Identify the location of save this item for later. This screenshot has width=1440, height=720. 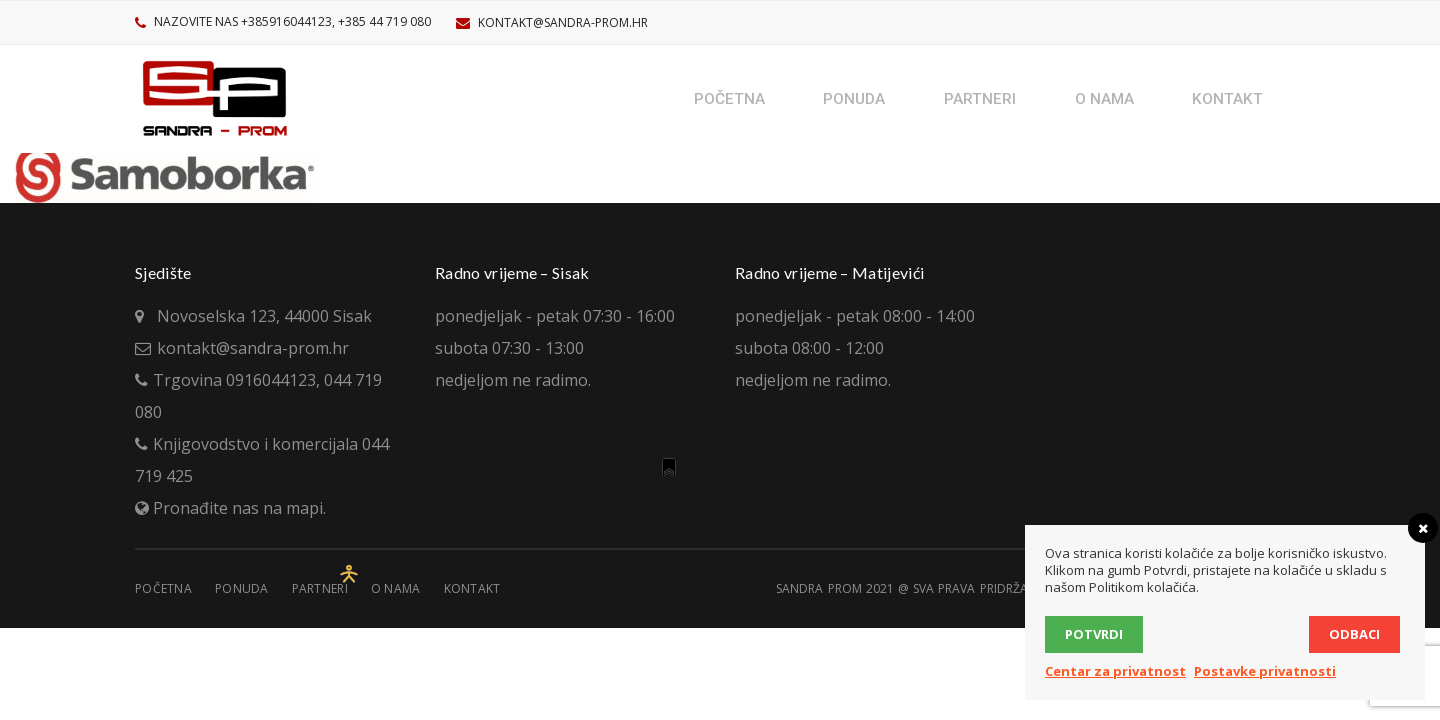
(669, 467).